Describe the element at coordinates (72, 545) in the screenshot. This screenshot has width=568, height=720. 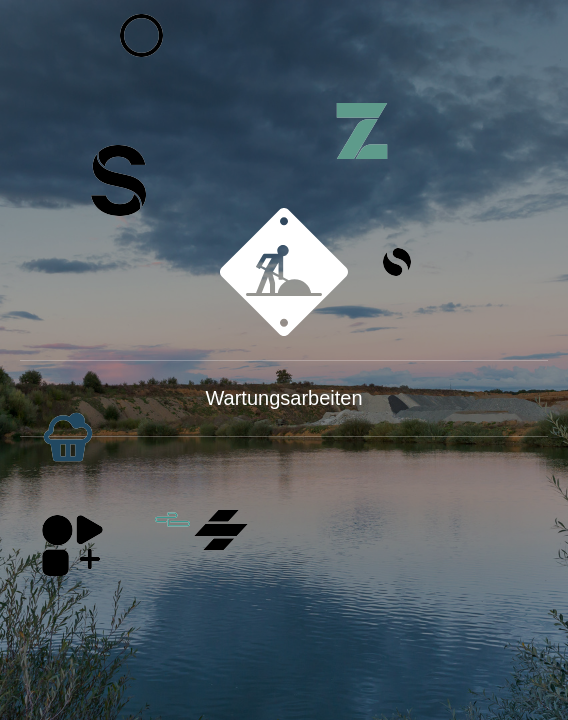
I see `open the flathub app store` at that location.